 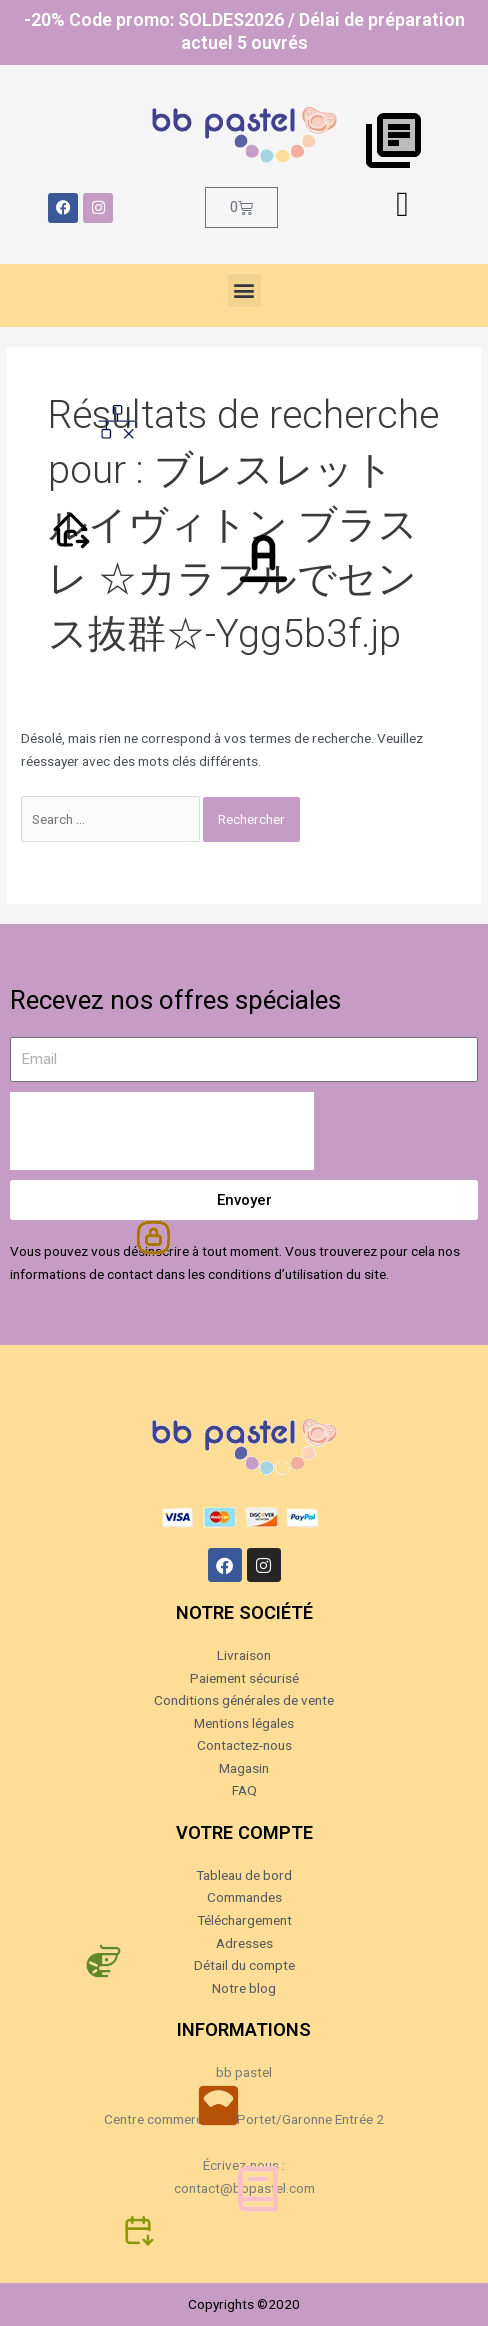 What do you see at coordinates (153, 1237) in the screenshot?
I see `indicates a locked or secured item` at bounding box center [153, 1237].